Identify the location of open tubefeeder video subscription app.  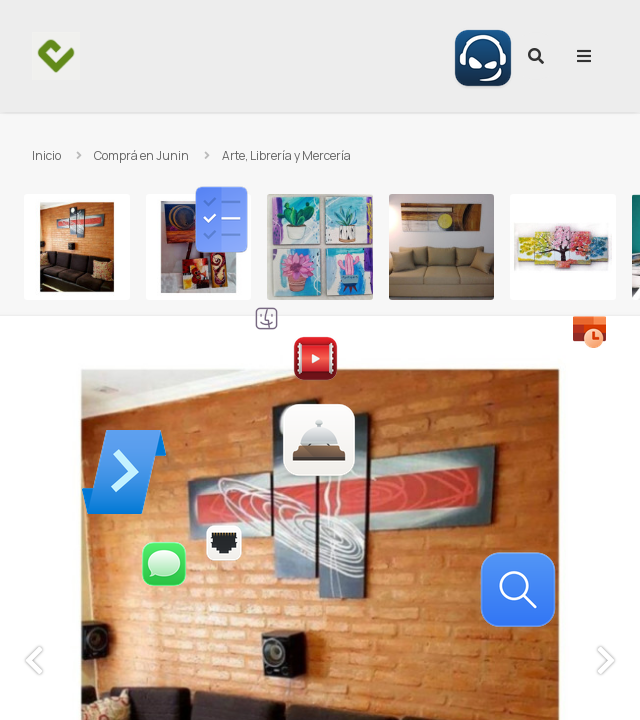
(315, 358).